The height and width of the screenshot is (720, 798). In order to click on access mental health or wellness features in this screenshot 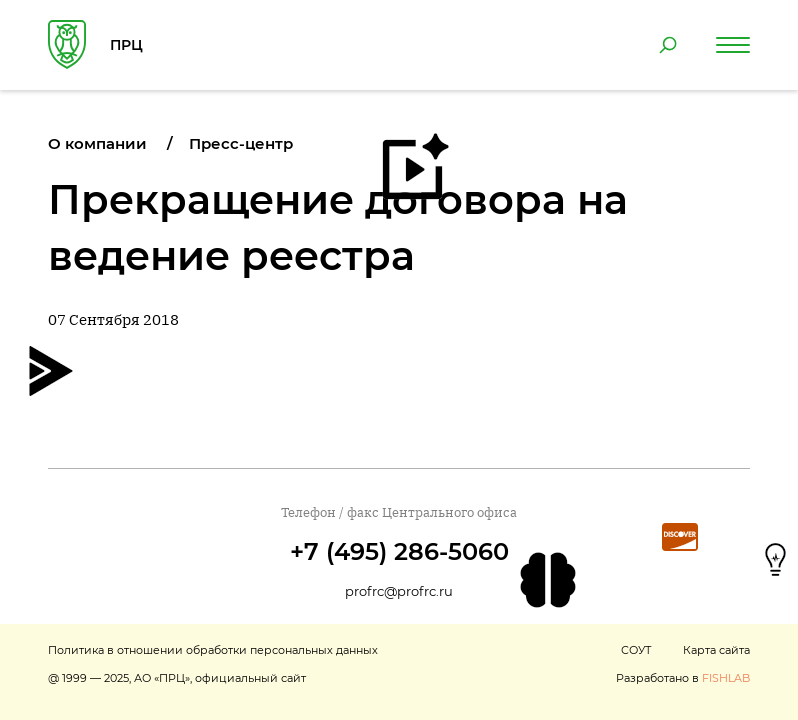, I will do `click(548, 580)`.